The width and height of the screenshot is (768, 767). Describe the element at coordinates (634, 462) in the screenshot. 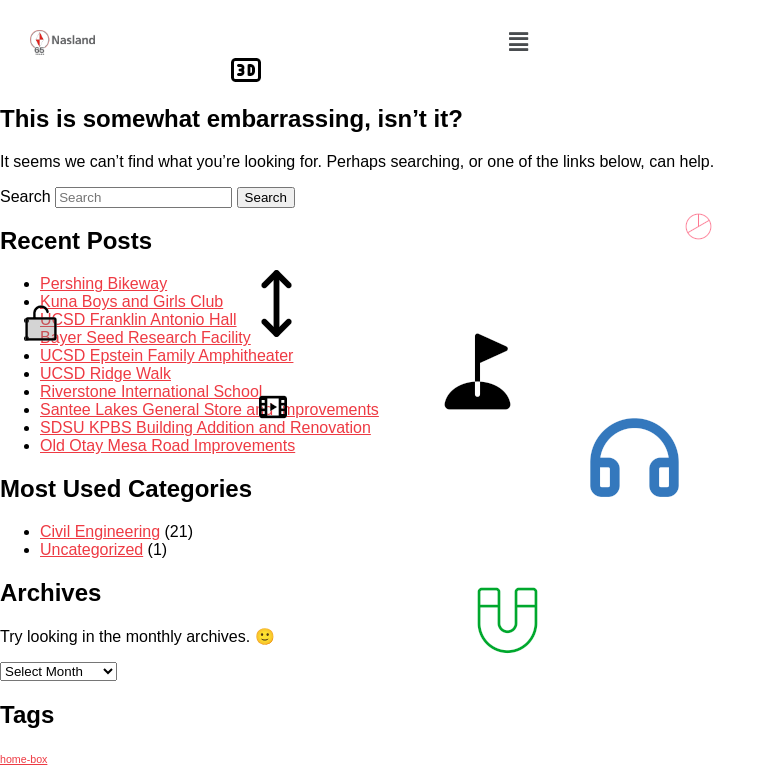

I see `listen to audio or music` at that location.